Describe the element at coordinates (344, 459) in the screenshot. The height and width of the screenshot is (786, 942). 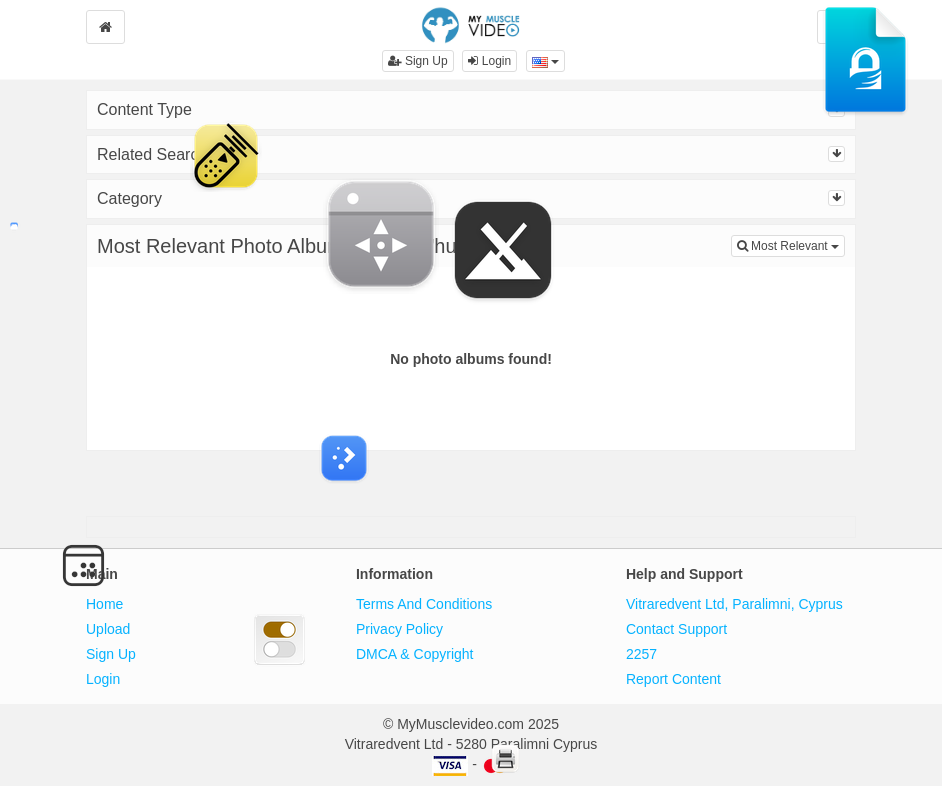
I see `access plasma desktop settings` at that location.